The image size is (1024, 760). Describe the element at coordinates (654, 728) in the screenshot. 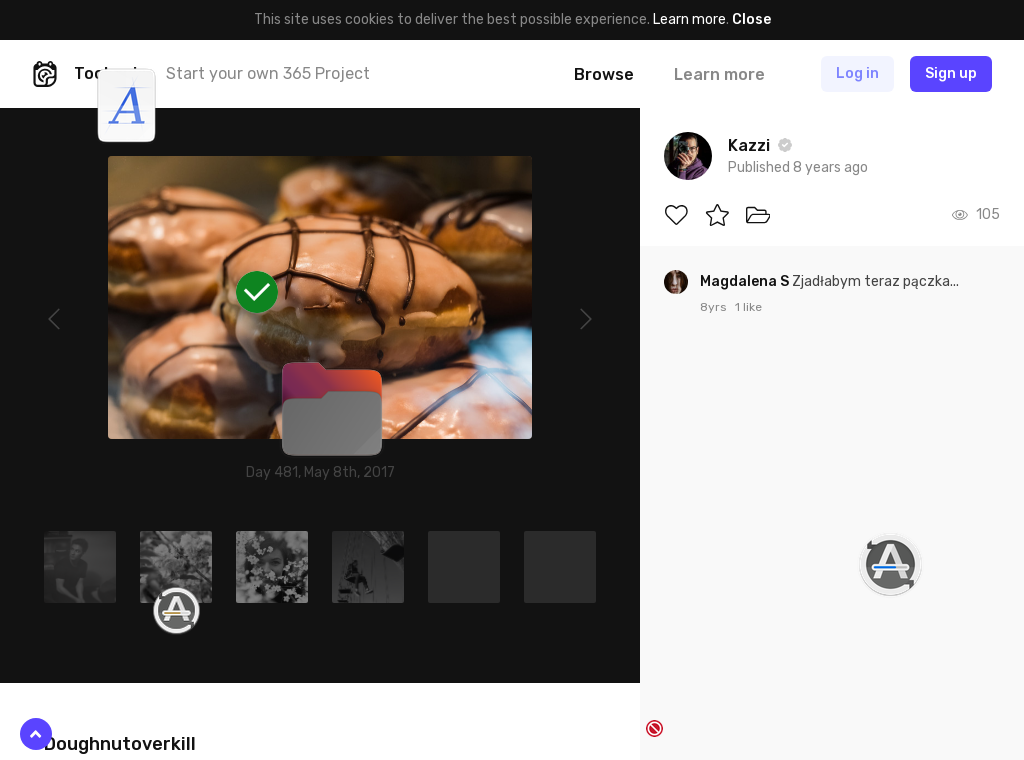

I see `remove a group or team` at that location.